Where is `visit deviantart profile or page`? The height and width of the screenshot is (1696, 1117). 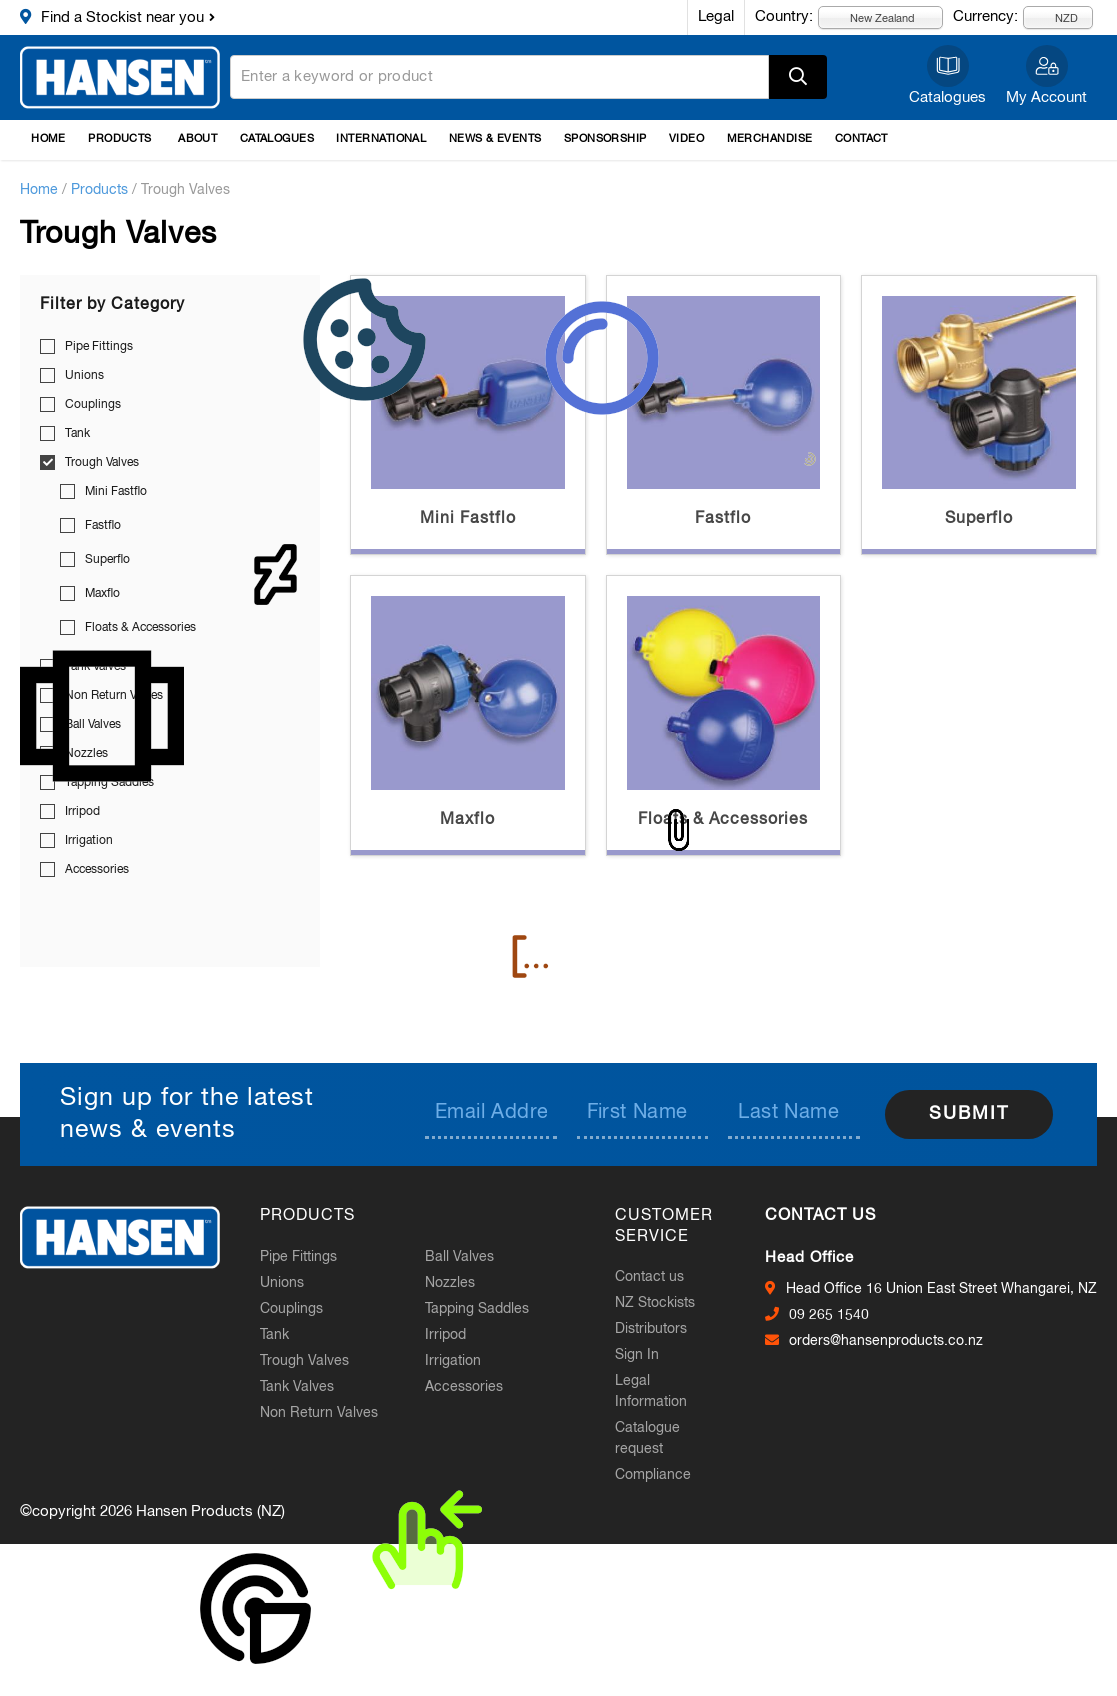 visit deviantart profile or page is located at coordinates (275, 574).